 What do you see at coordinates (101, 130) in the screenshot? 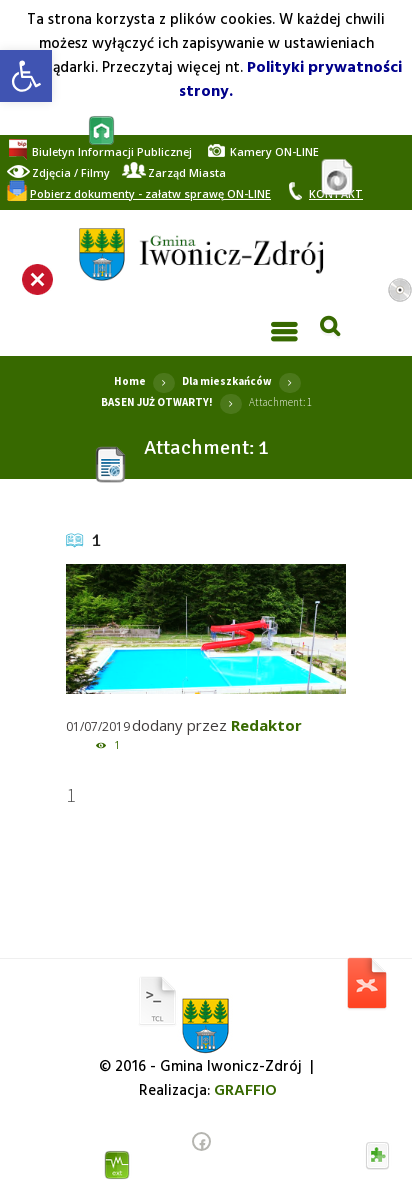
I see `an LMMS music project file` at bounding box center [101, 130].